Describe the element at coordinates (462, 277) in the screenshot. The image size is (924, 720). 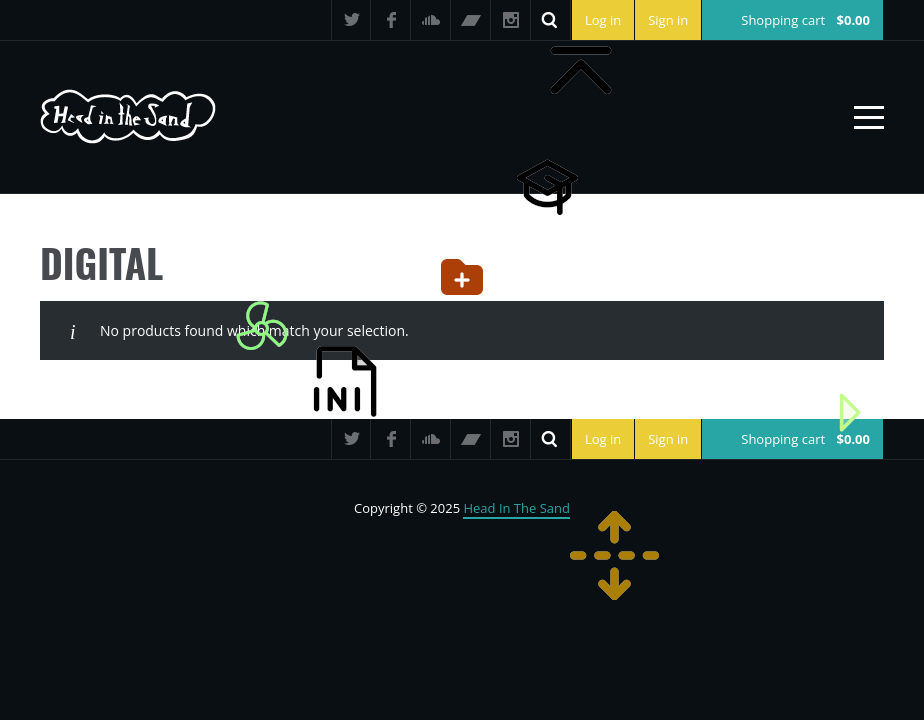
I see `create a new folder` at that location.